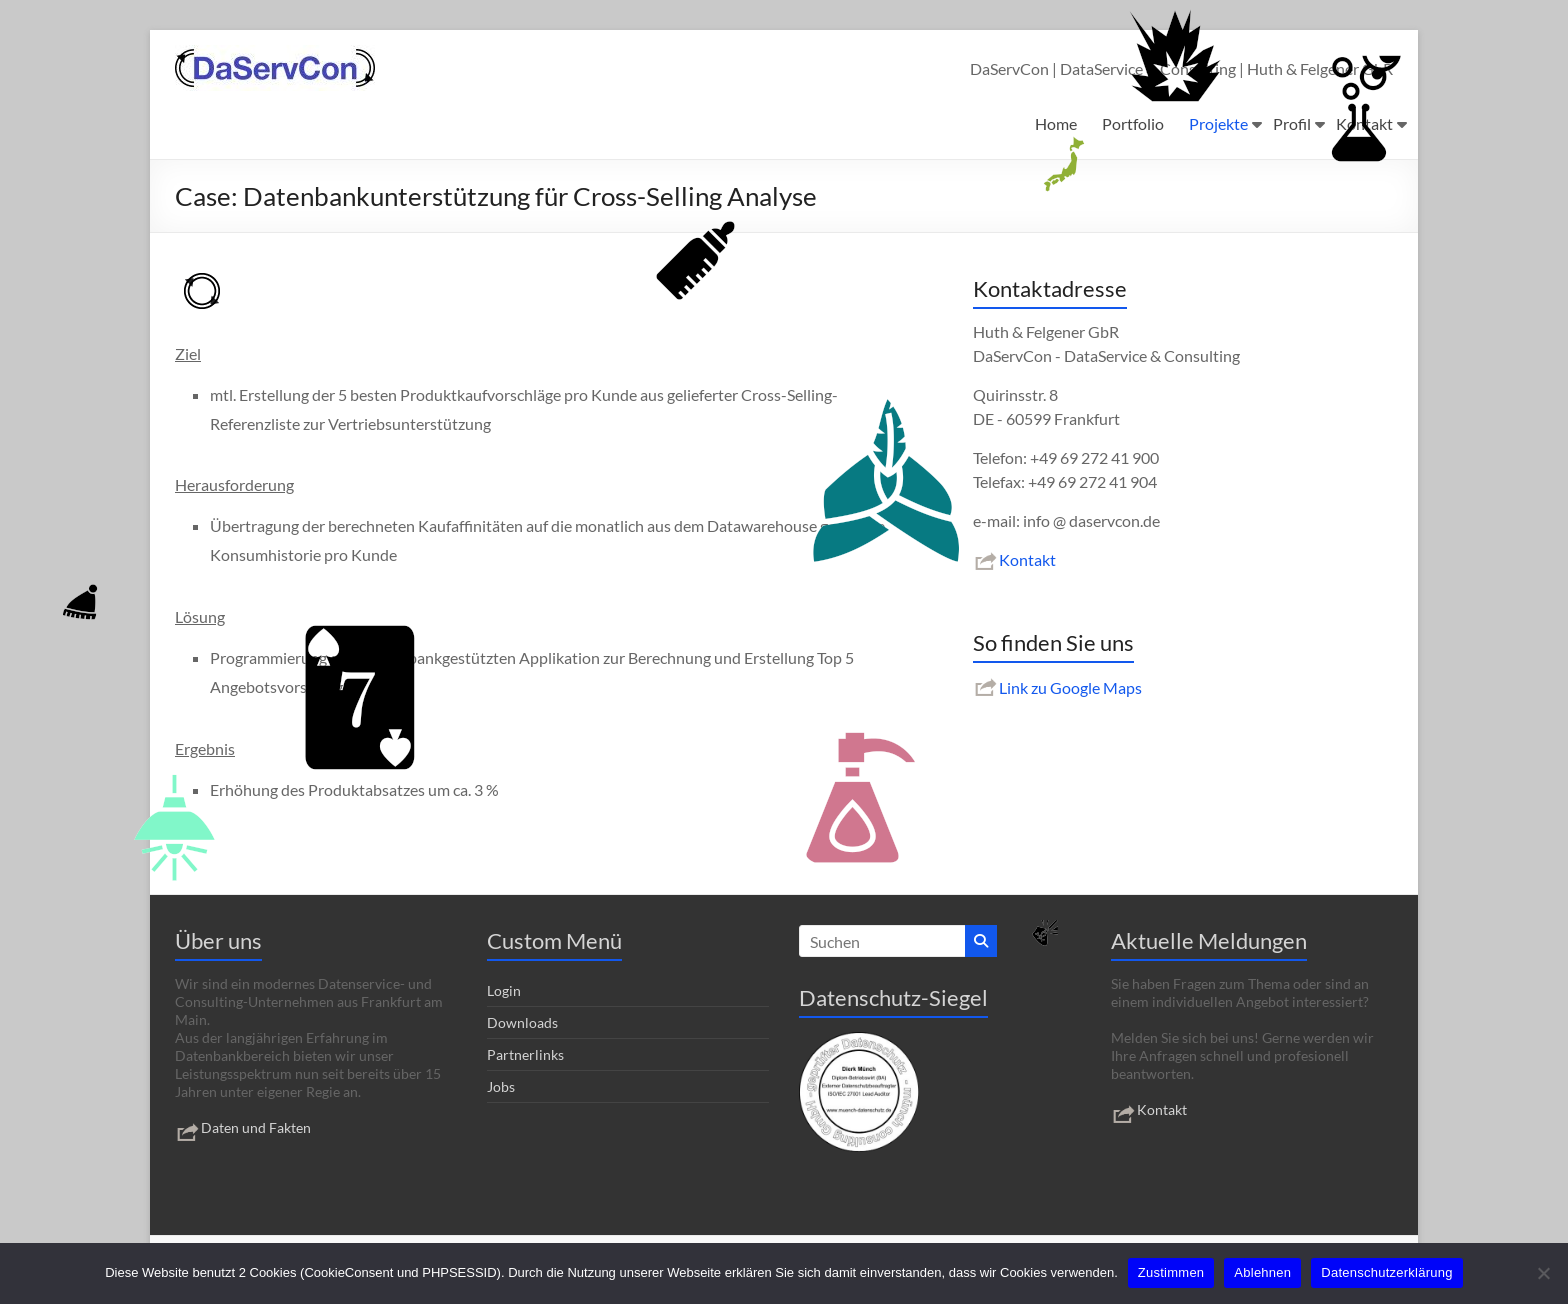  I want to click on indicates screen damage or impact effect, so click(1174, 55).